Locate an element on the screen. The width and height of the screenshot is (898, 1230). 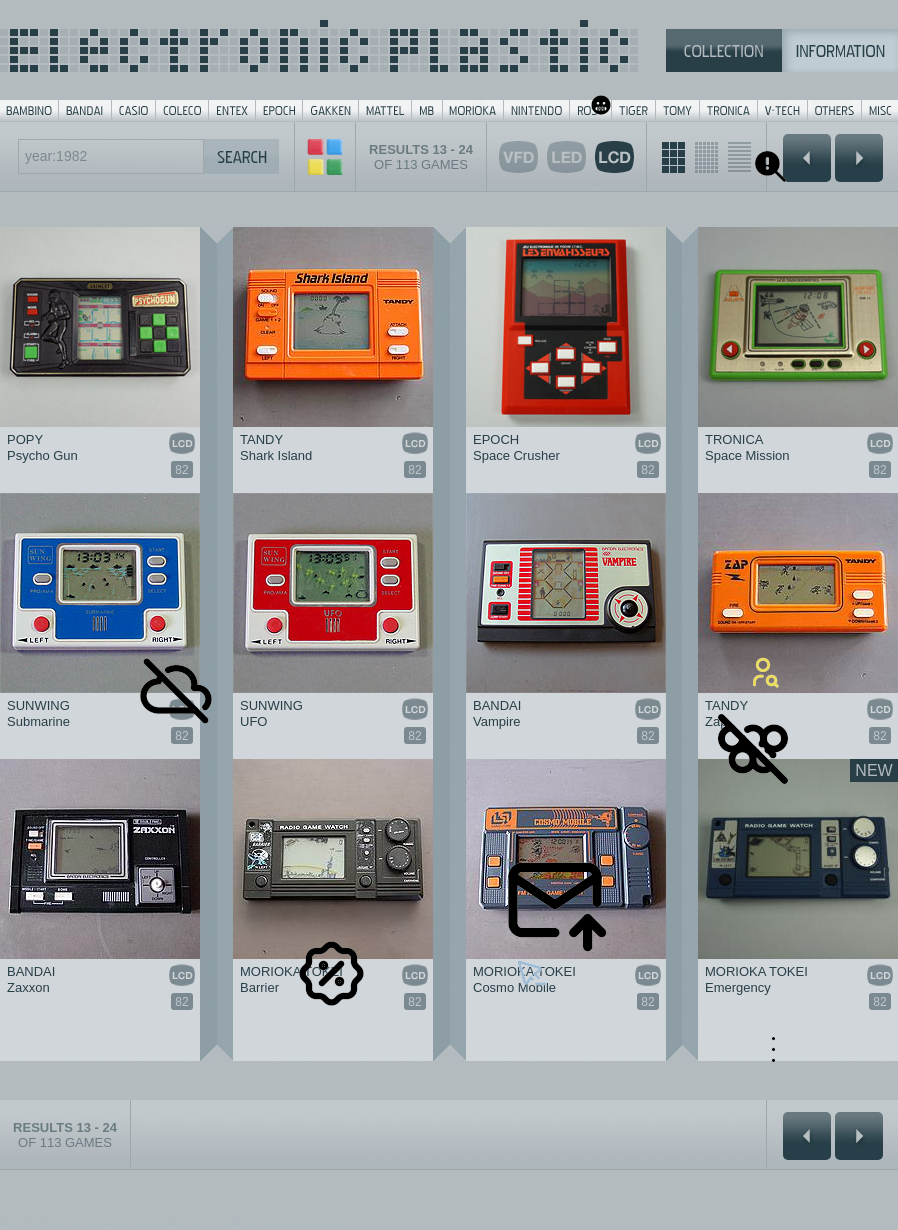
indicates an awkward or uncomfortable status is located at coordinates (601, 105).